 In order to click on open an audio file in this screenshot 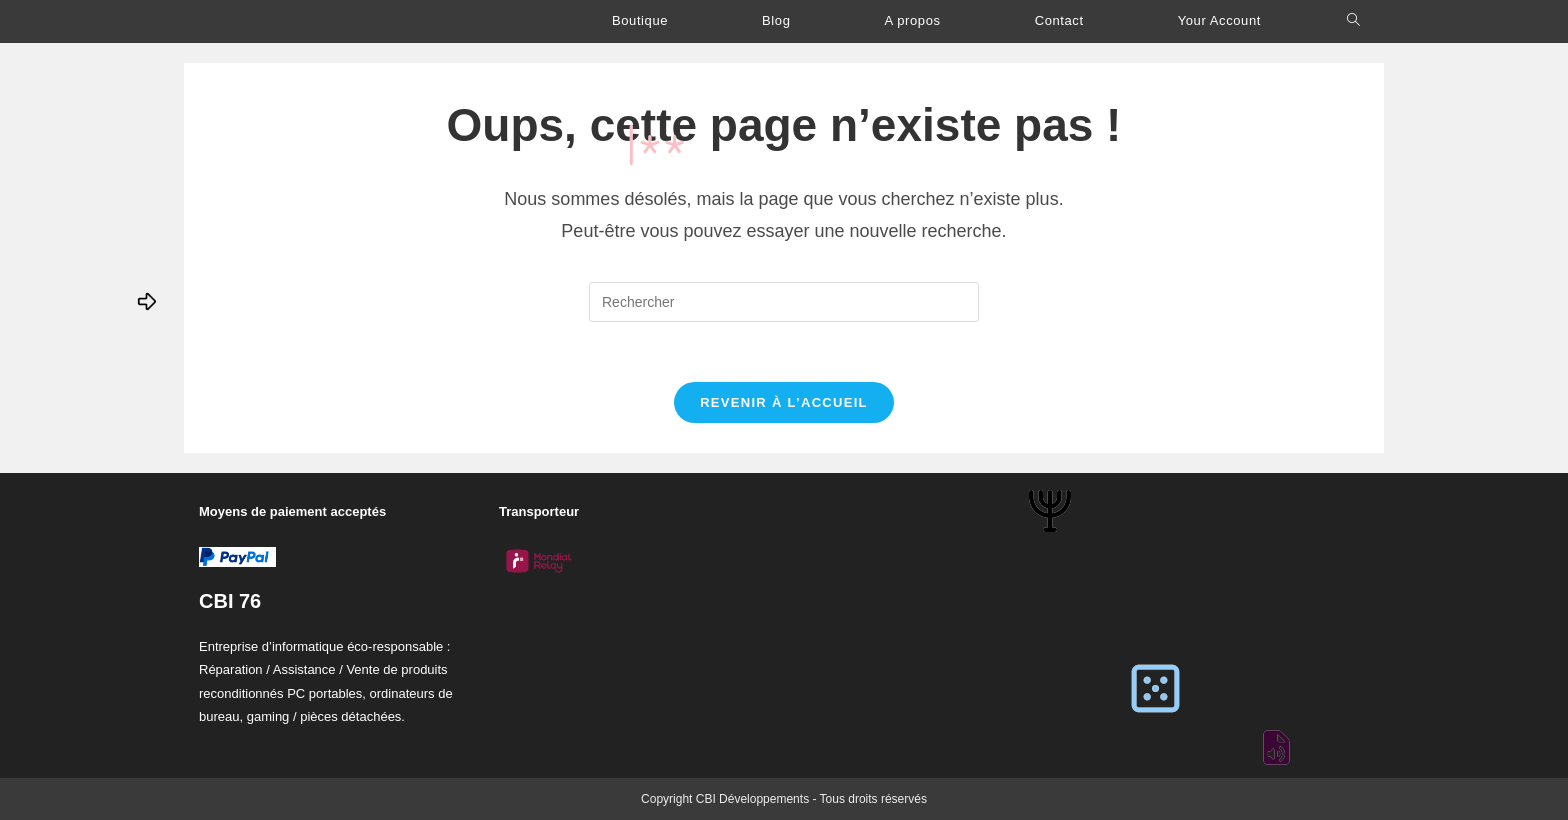, I will do `click(1276, 747)`.